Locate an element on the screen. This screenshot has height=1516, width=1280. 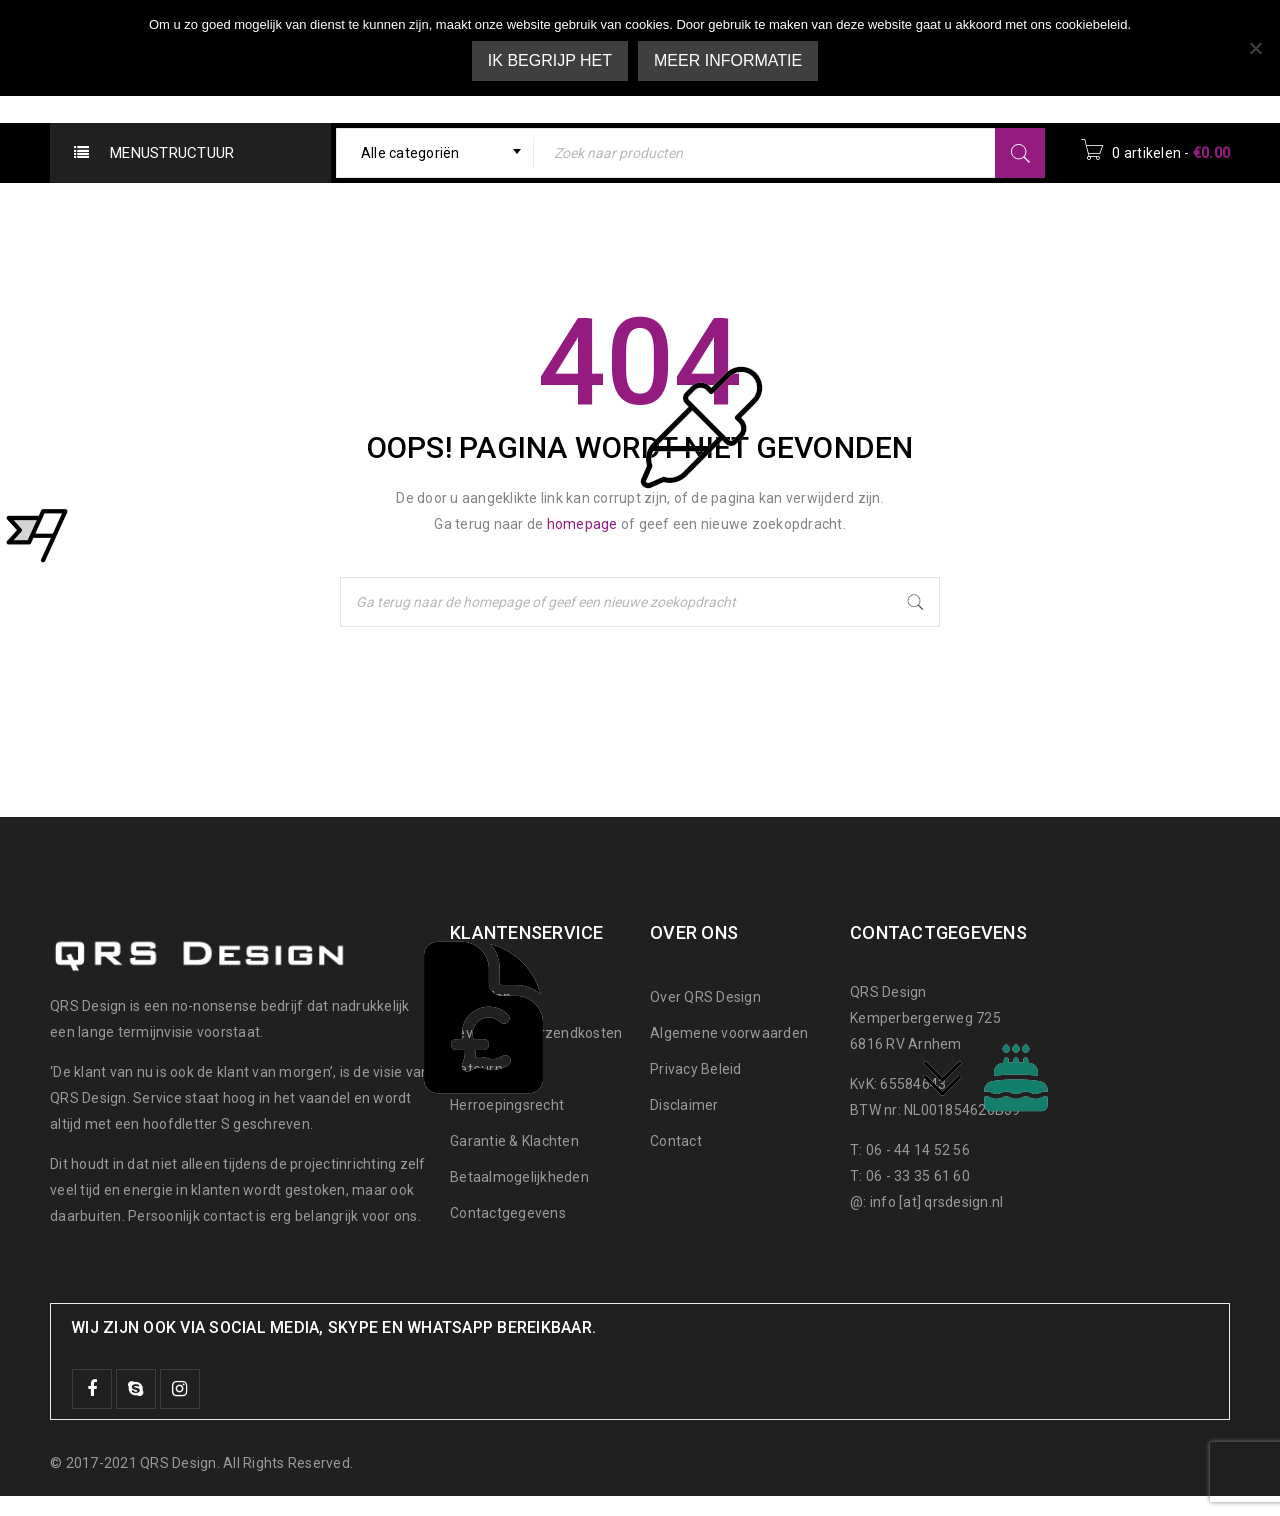
scroll down or view more content below is located at coordinates (942, 1078).